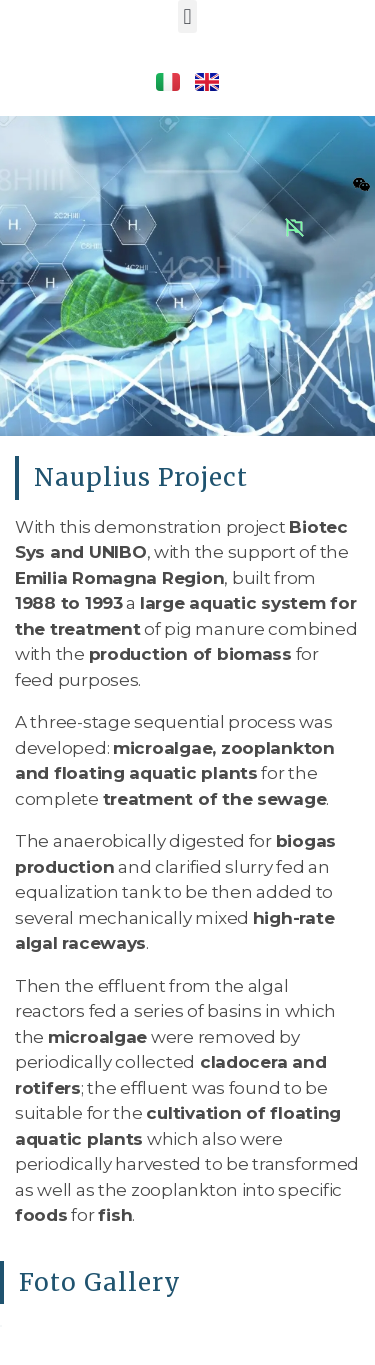  Describe the element at coordinates (294, 227) in the screenshot. I see `disable or turn off flag notifications` at that location.